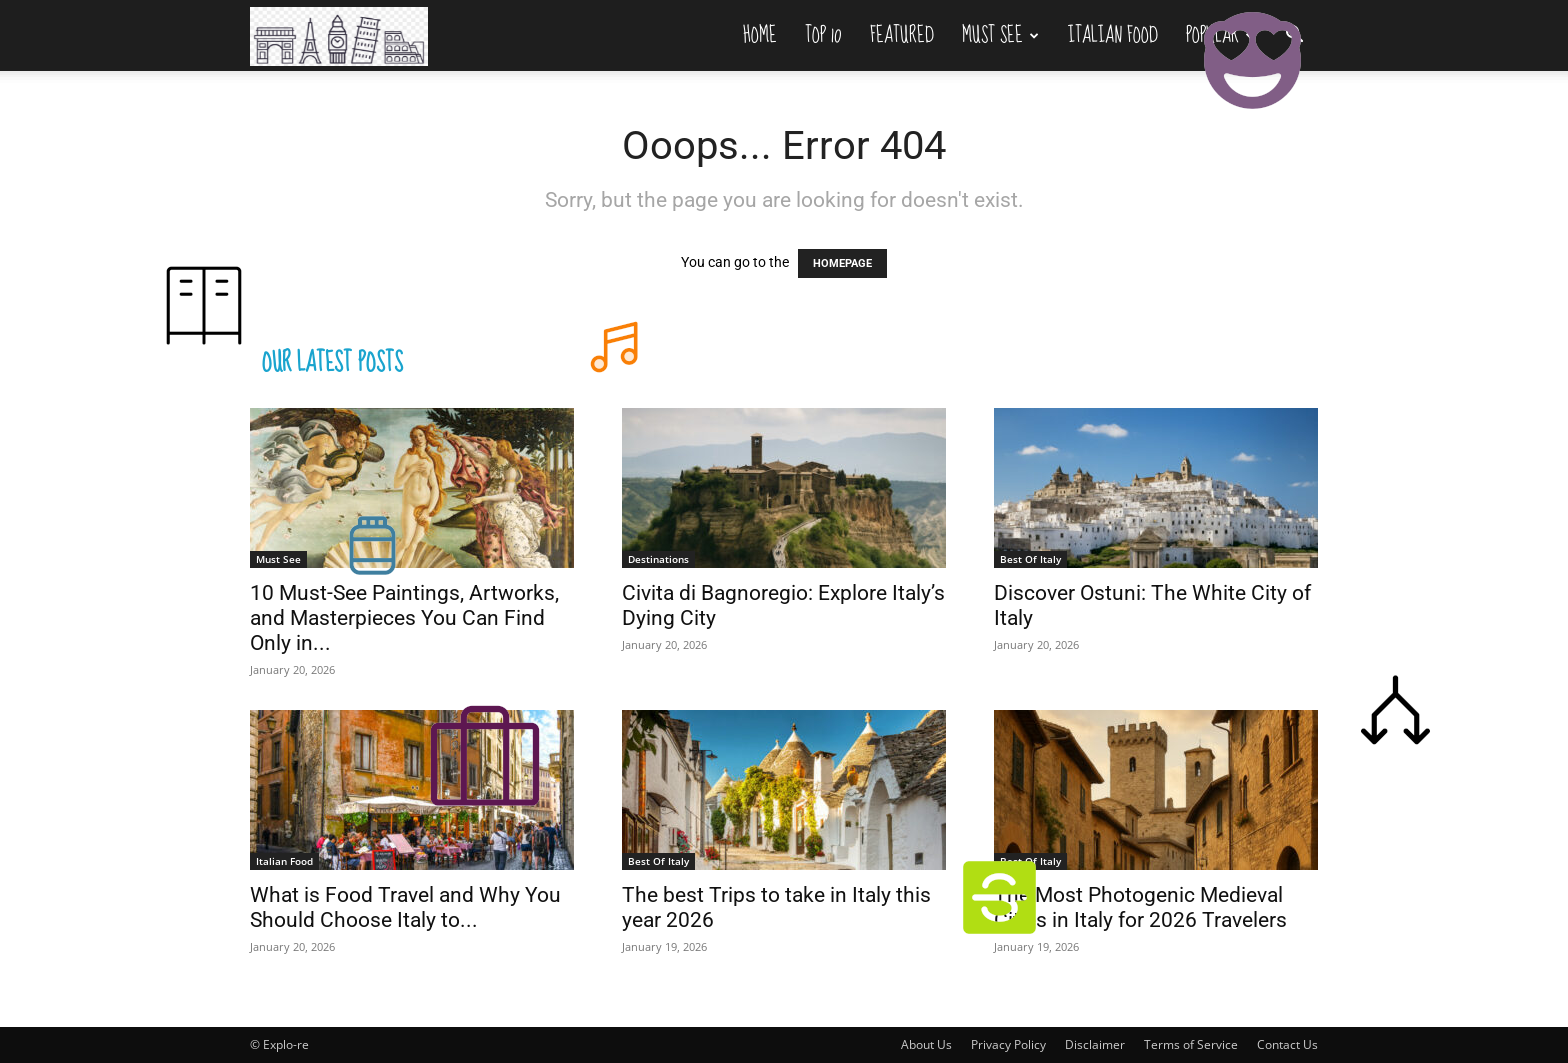 This screenshot has width=1568, height=1063. What do you see at coordinates (999, 897) in the screenshot?
I see `apply strikethrough formatting to selected text` at bounding box center [999, 897].